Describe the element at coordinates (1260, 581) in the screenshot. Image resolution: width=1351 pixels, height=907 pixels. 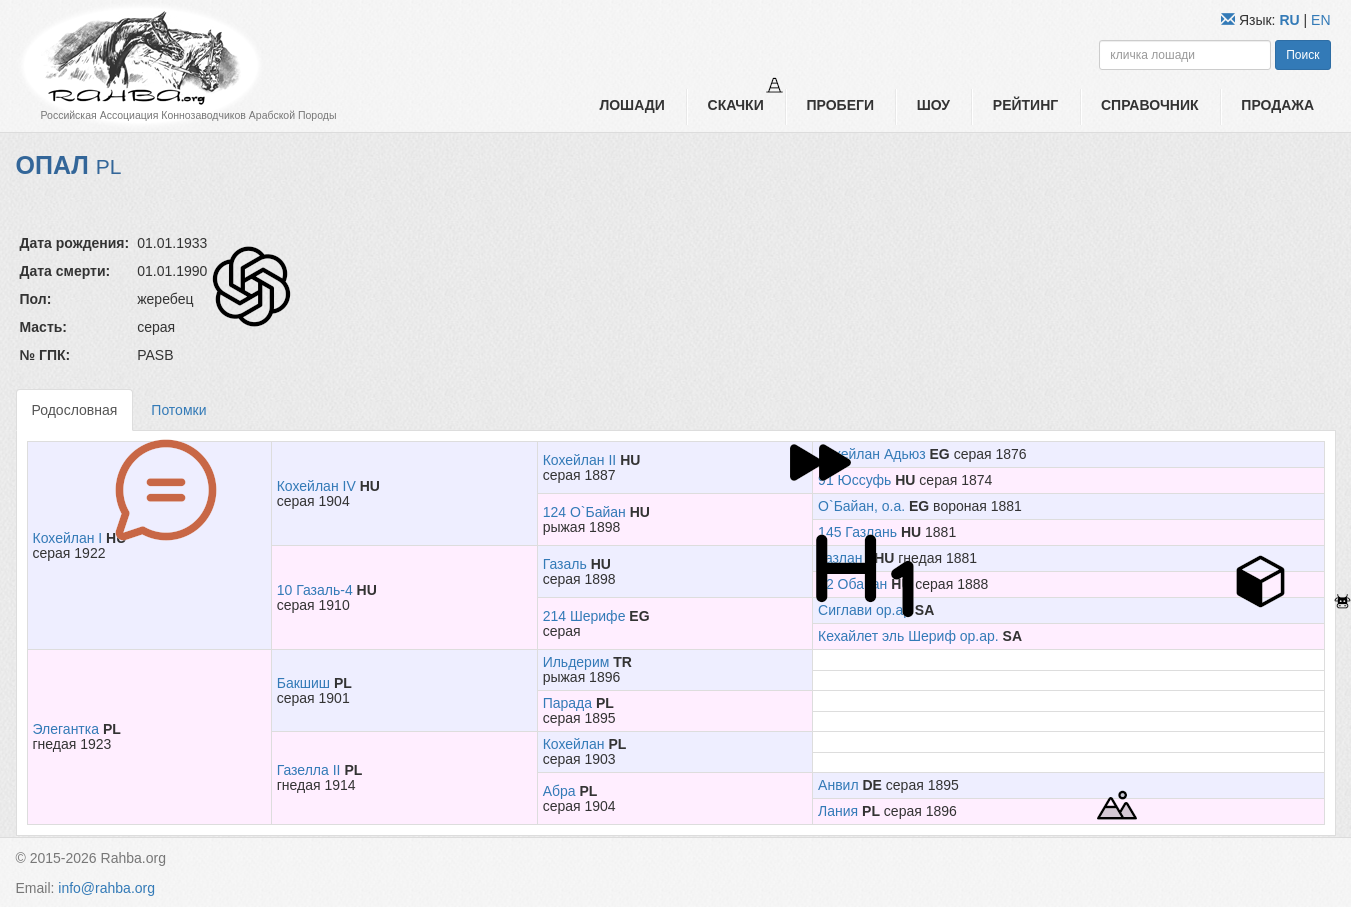
I see `view 3D model or object` at that location.